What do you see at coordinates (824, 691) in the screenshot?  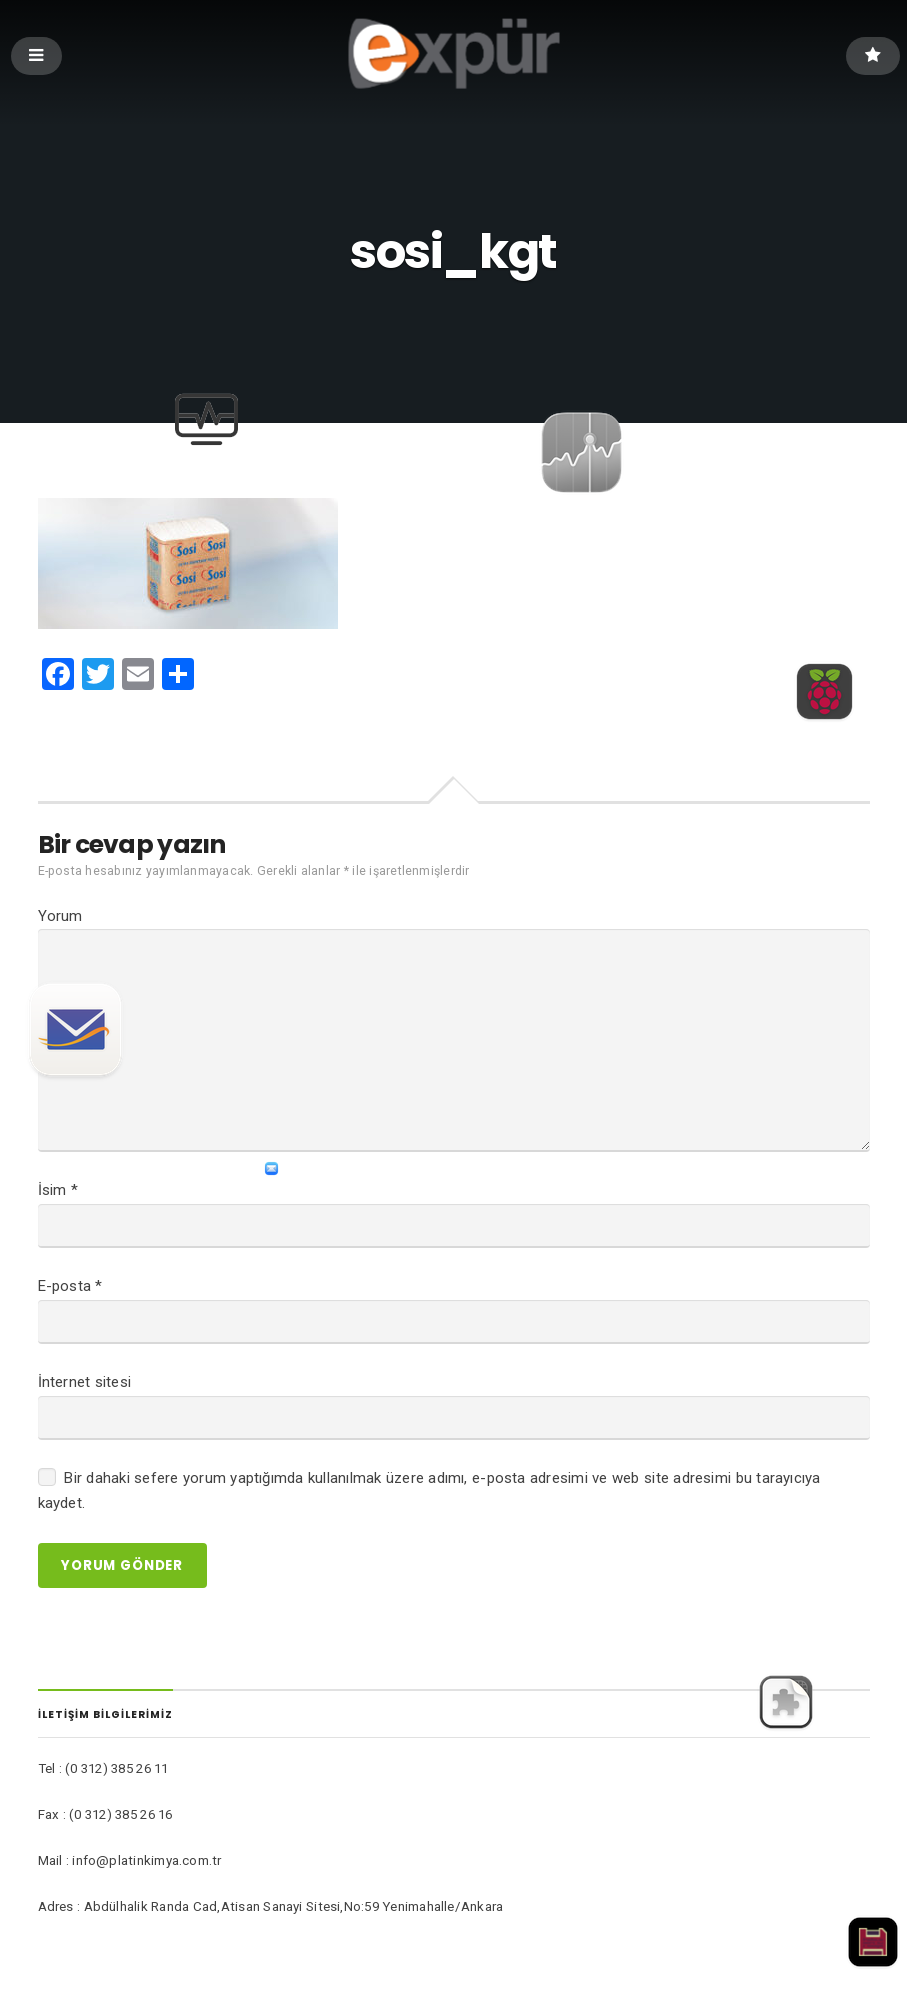 I see `launch raspbian operating system` at bounding box center [824, 691].